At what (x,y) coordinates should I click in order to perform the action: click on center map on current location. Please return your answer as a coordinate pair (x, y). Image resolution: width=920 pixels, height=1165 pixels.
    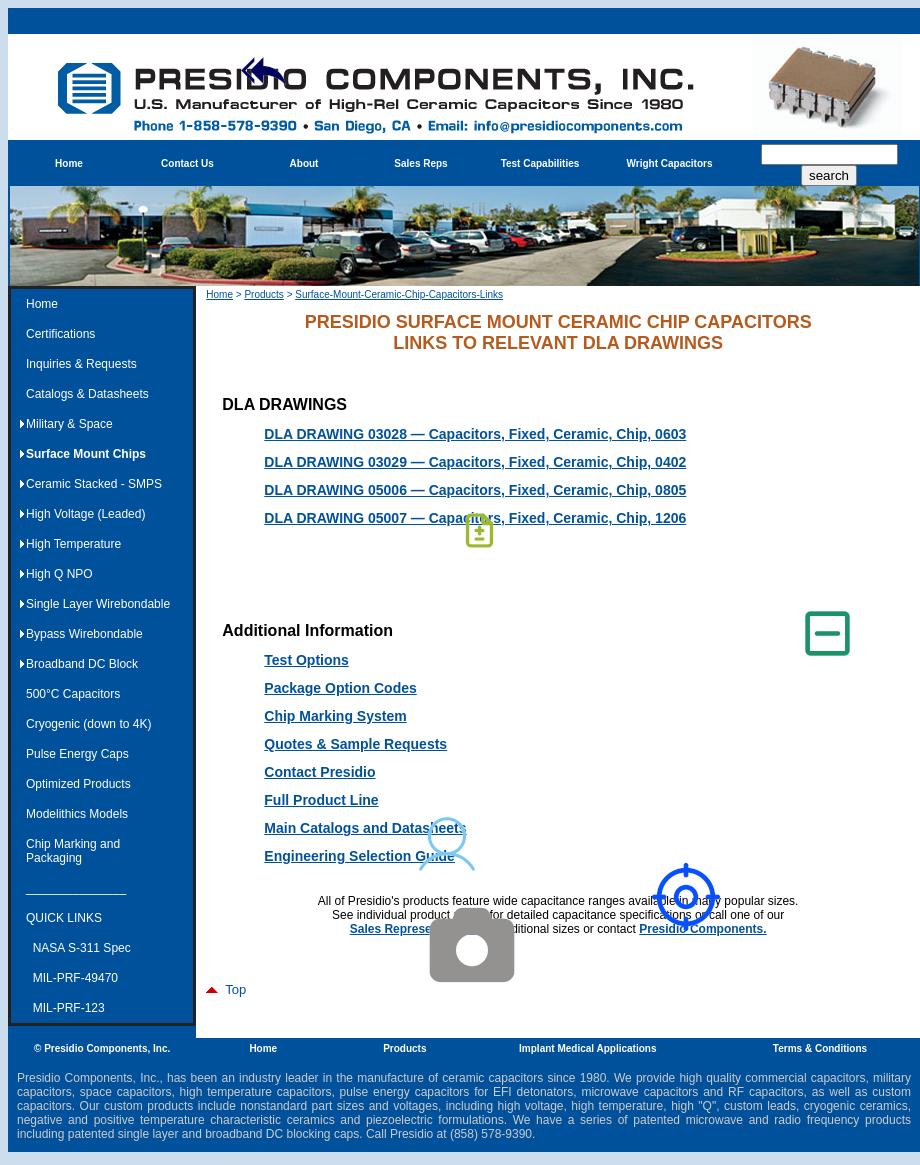
    Looking at the image, I should click on (686, 897).